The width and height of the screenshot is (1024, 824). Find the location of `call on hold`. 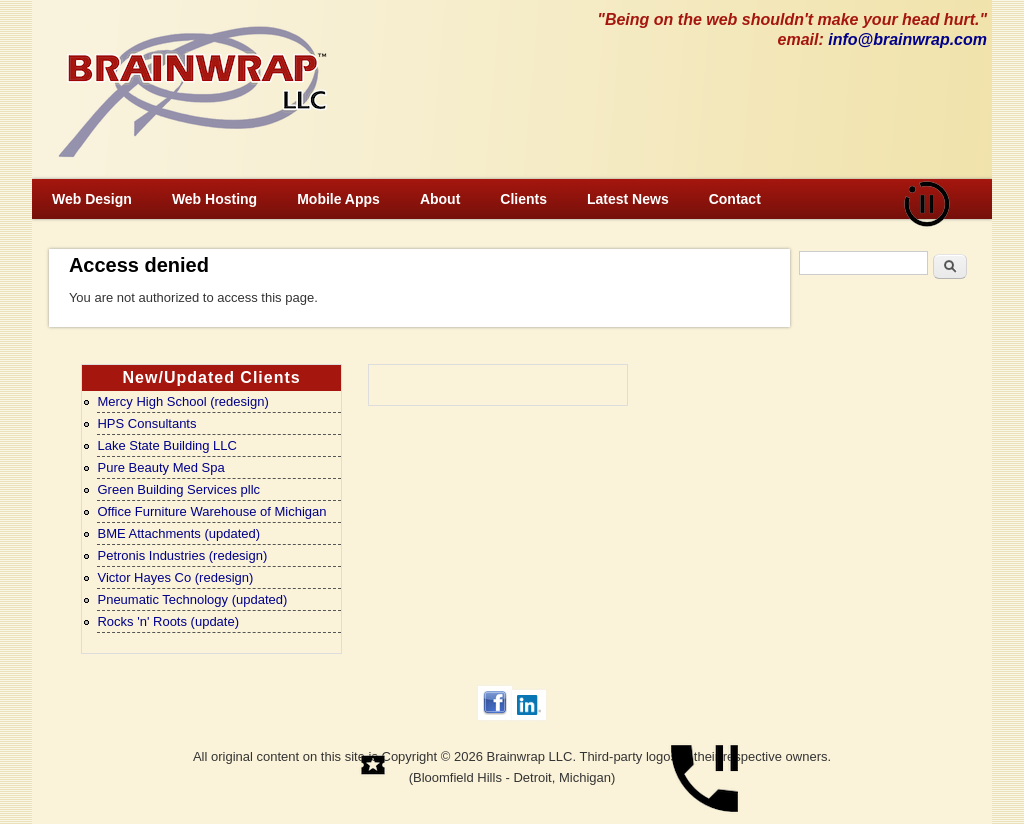

call on hold is located at coordinates (704, 778).